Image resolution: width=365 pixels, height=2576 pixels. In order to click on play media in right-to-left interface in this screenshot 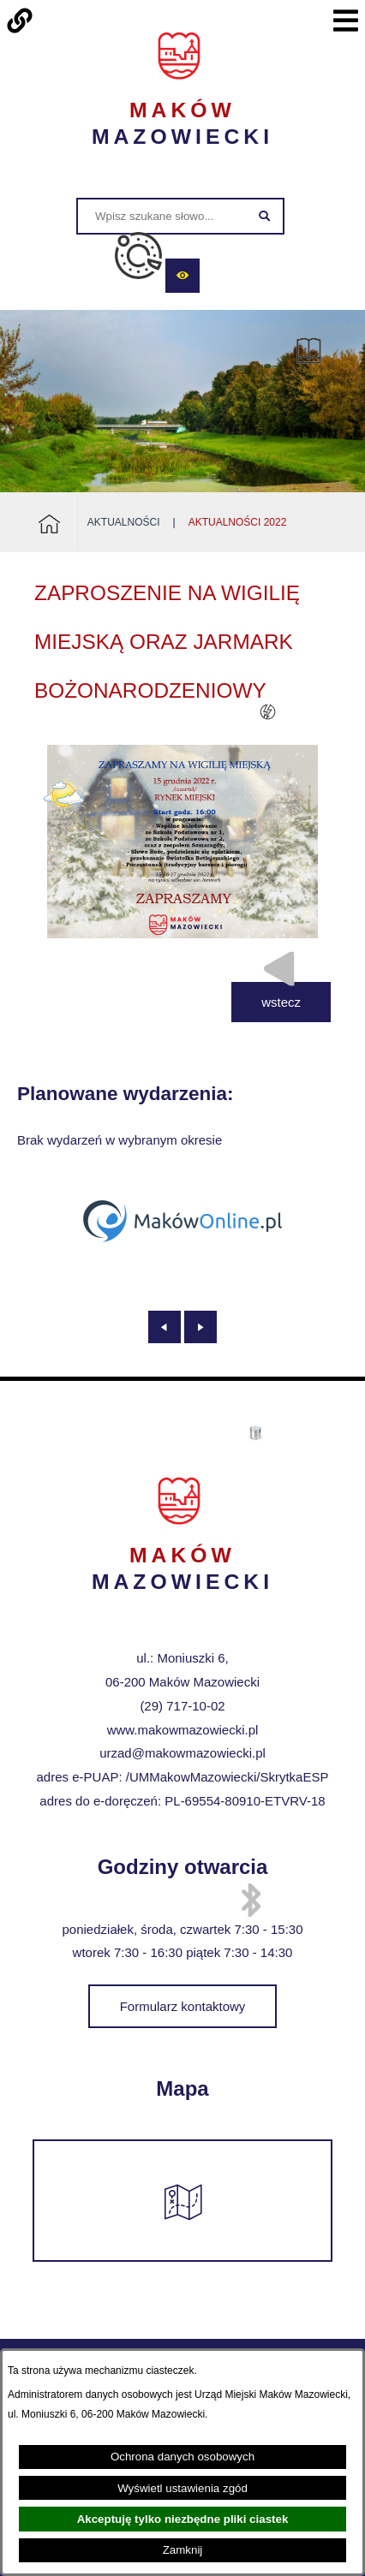, I will do `click(280, 968)`.